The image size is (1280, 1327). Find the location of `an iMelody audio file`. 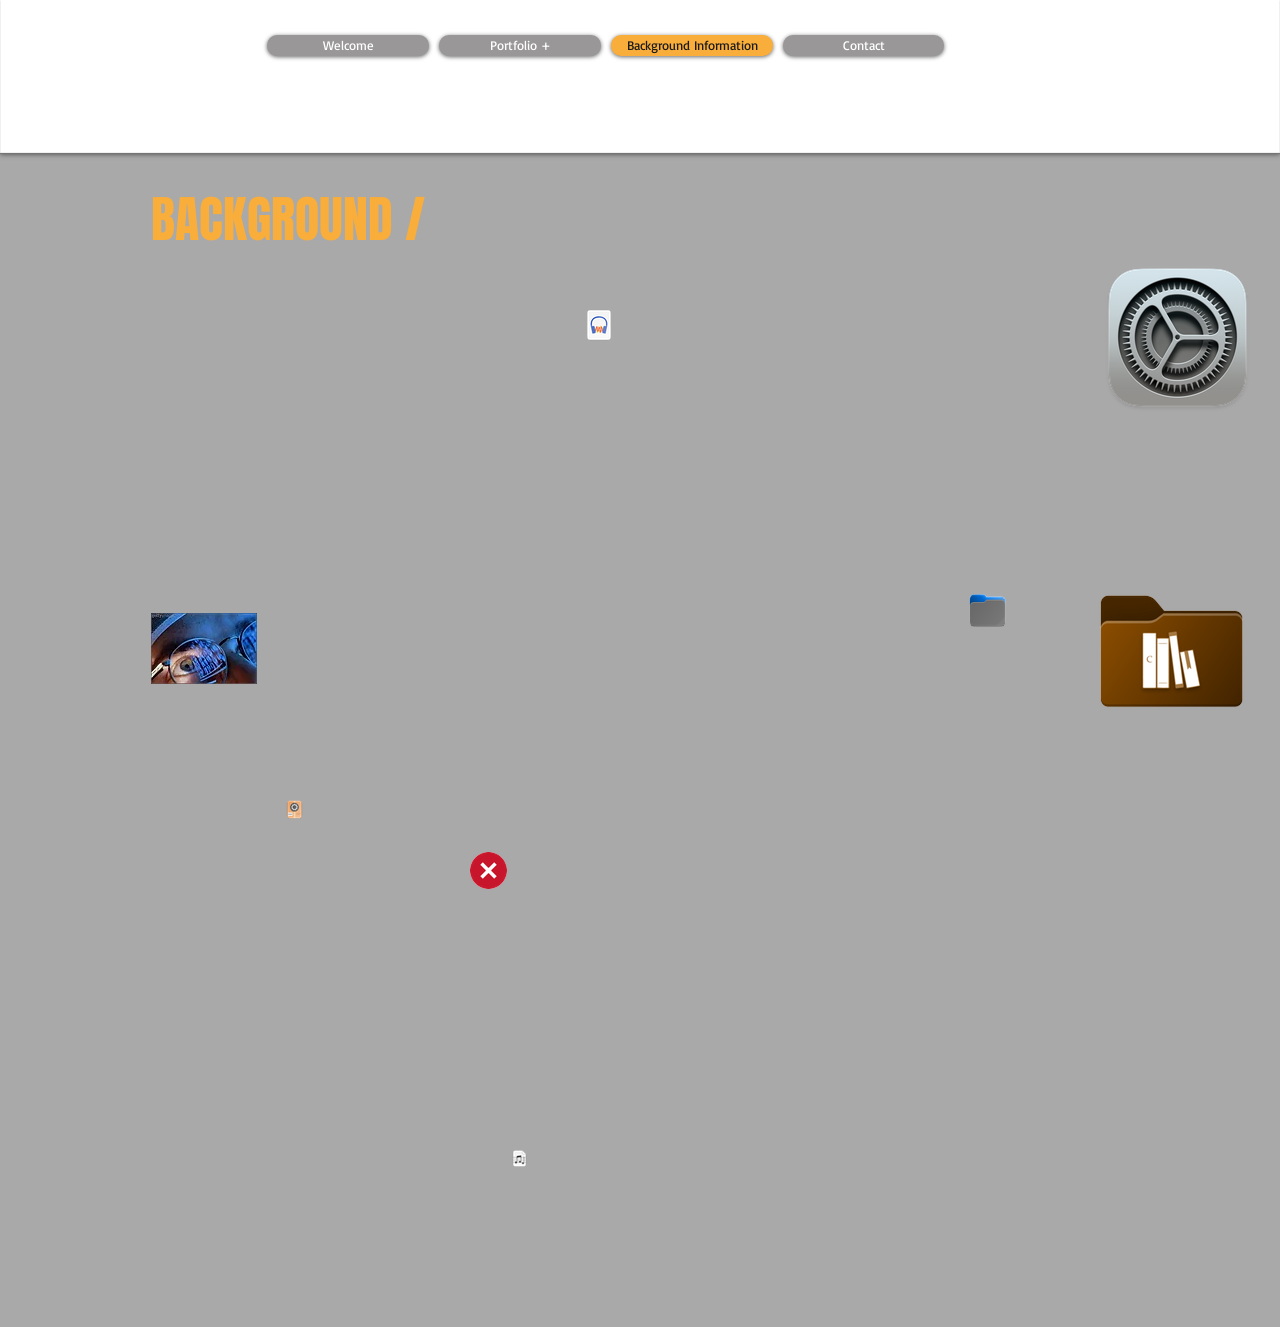

an iMelody audio file is located at coordinates (519, 1158).